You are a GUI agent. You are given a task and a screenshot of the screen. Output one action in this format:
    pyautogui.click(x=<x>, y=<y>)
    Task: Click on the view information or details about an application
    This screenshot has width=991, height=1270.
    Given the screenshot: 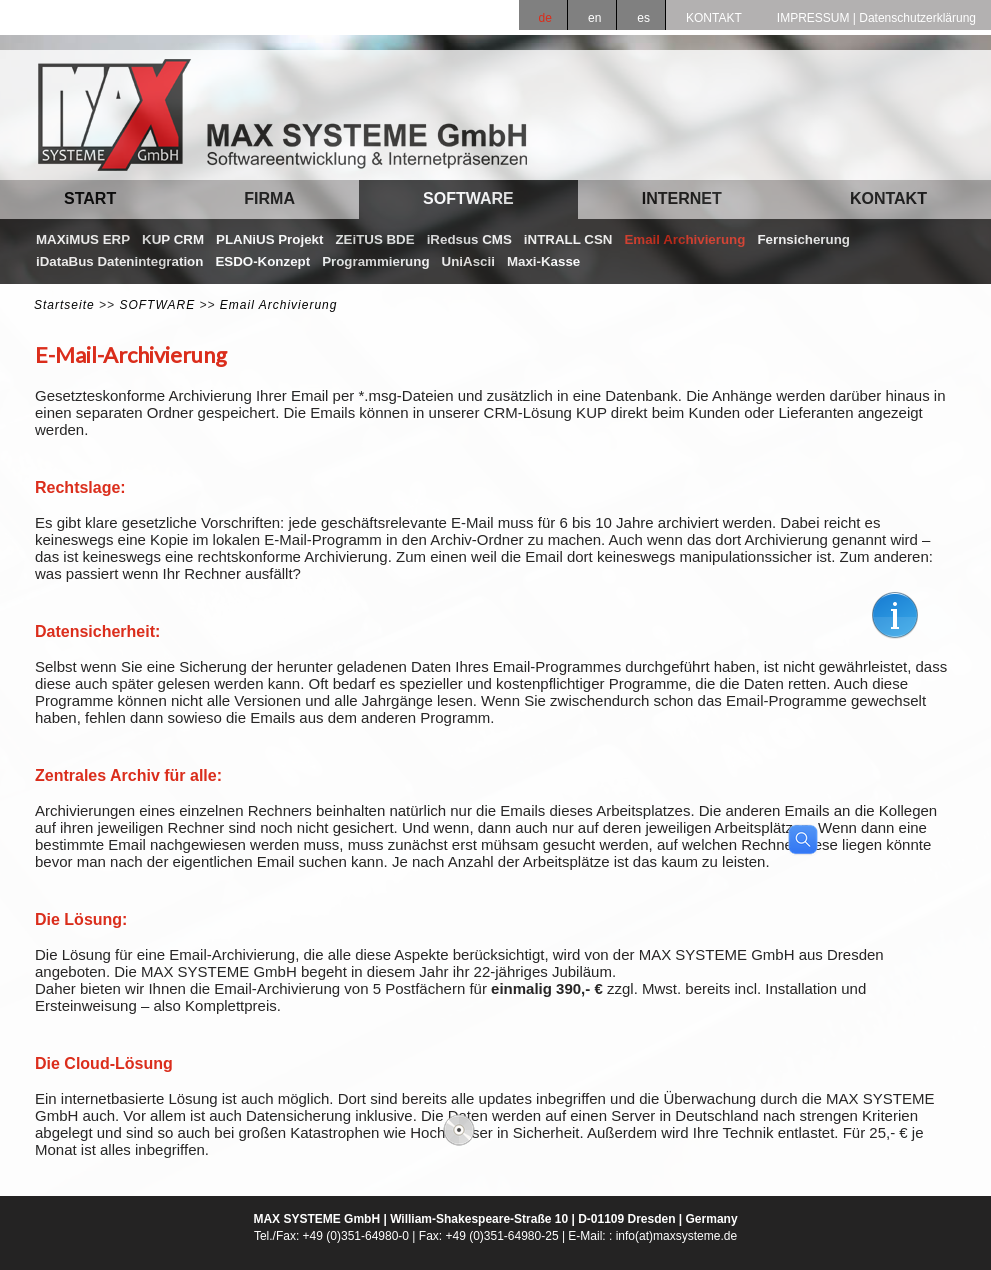 What is the action you would take?
    pyautogui.click(x=895, y=615)
    